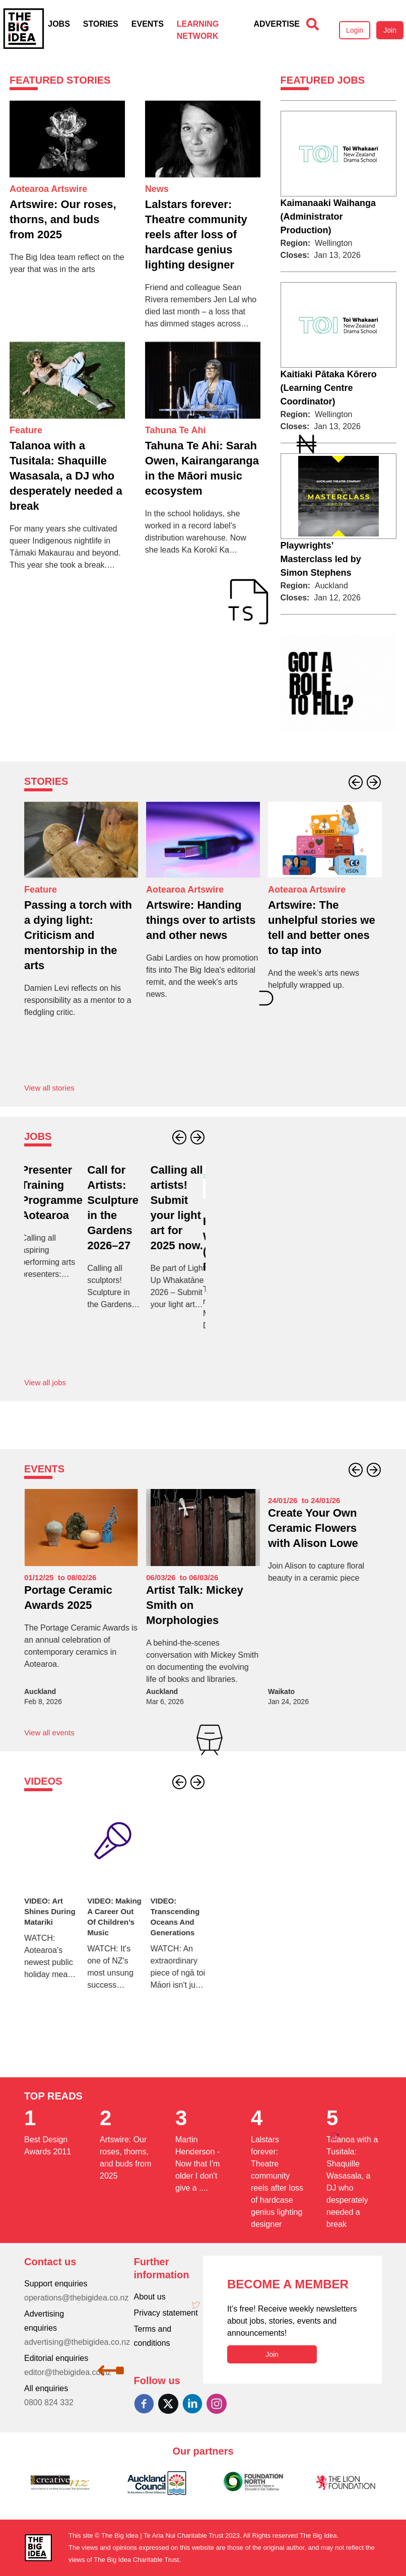  I want to click on view regional train schedules, so click(210, 1739).